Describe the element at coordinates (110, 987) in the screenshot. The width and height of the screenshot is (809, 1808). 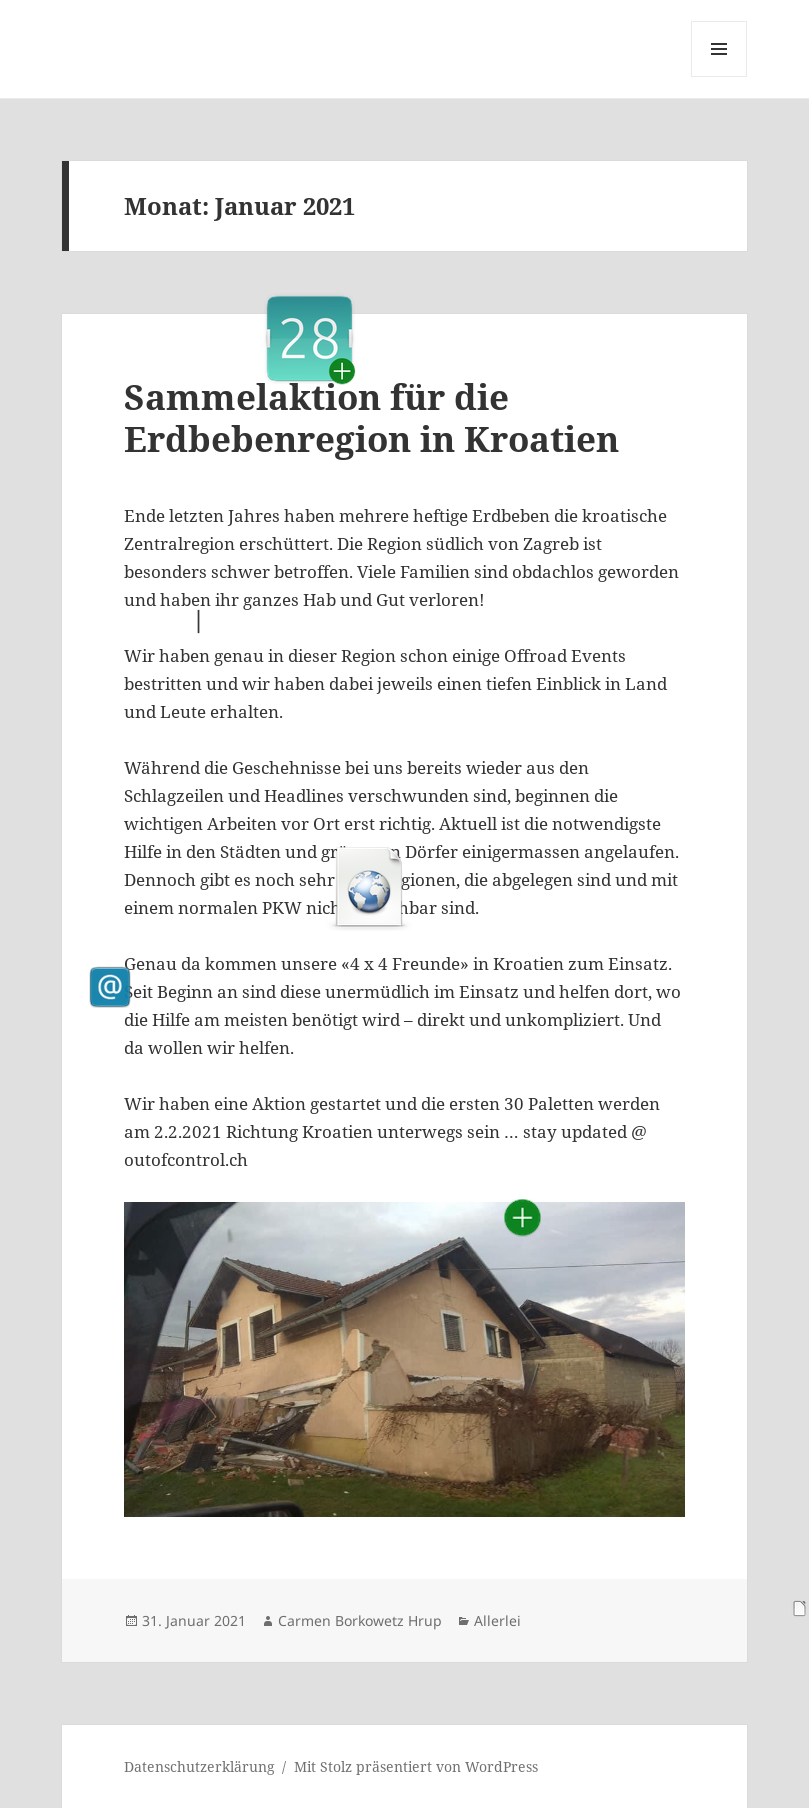
I see `manage email account settings` at that location.